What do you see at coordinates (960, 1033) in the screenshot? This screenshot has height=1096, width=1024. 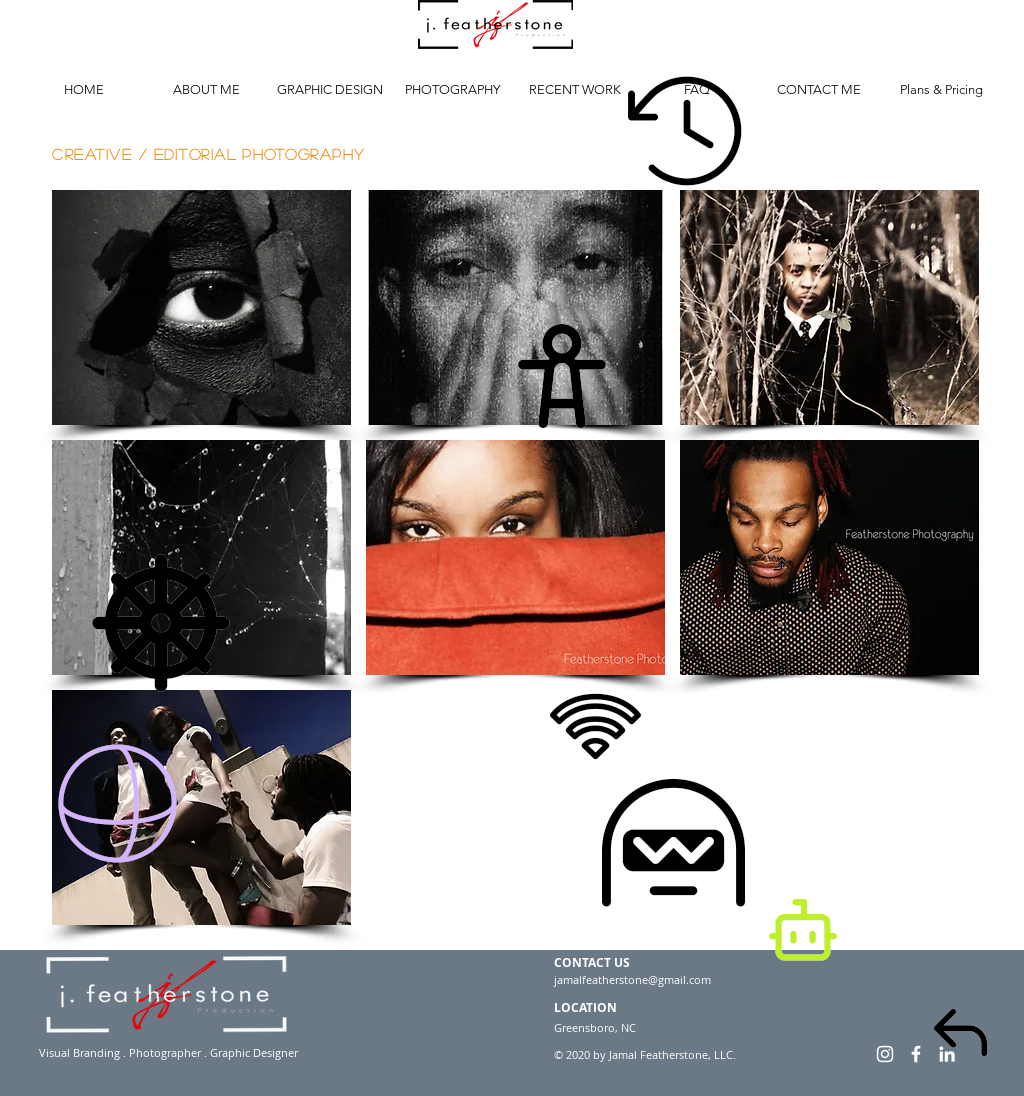 I see `reply to a message or comment` at bounding box center [960, 1033].